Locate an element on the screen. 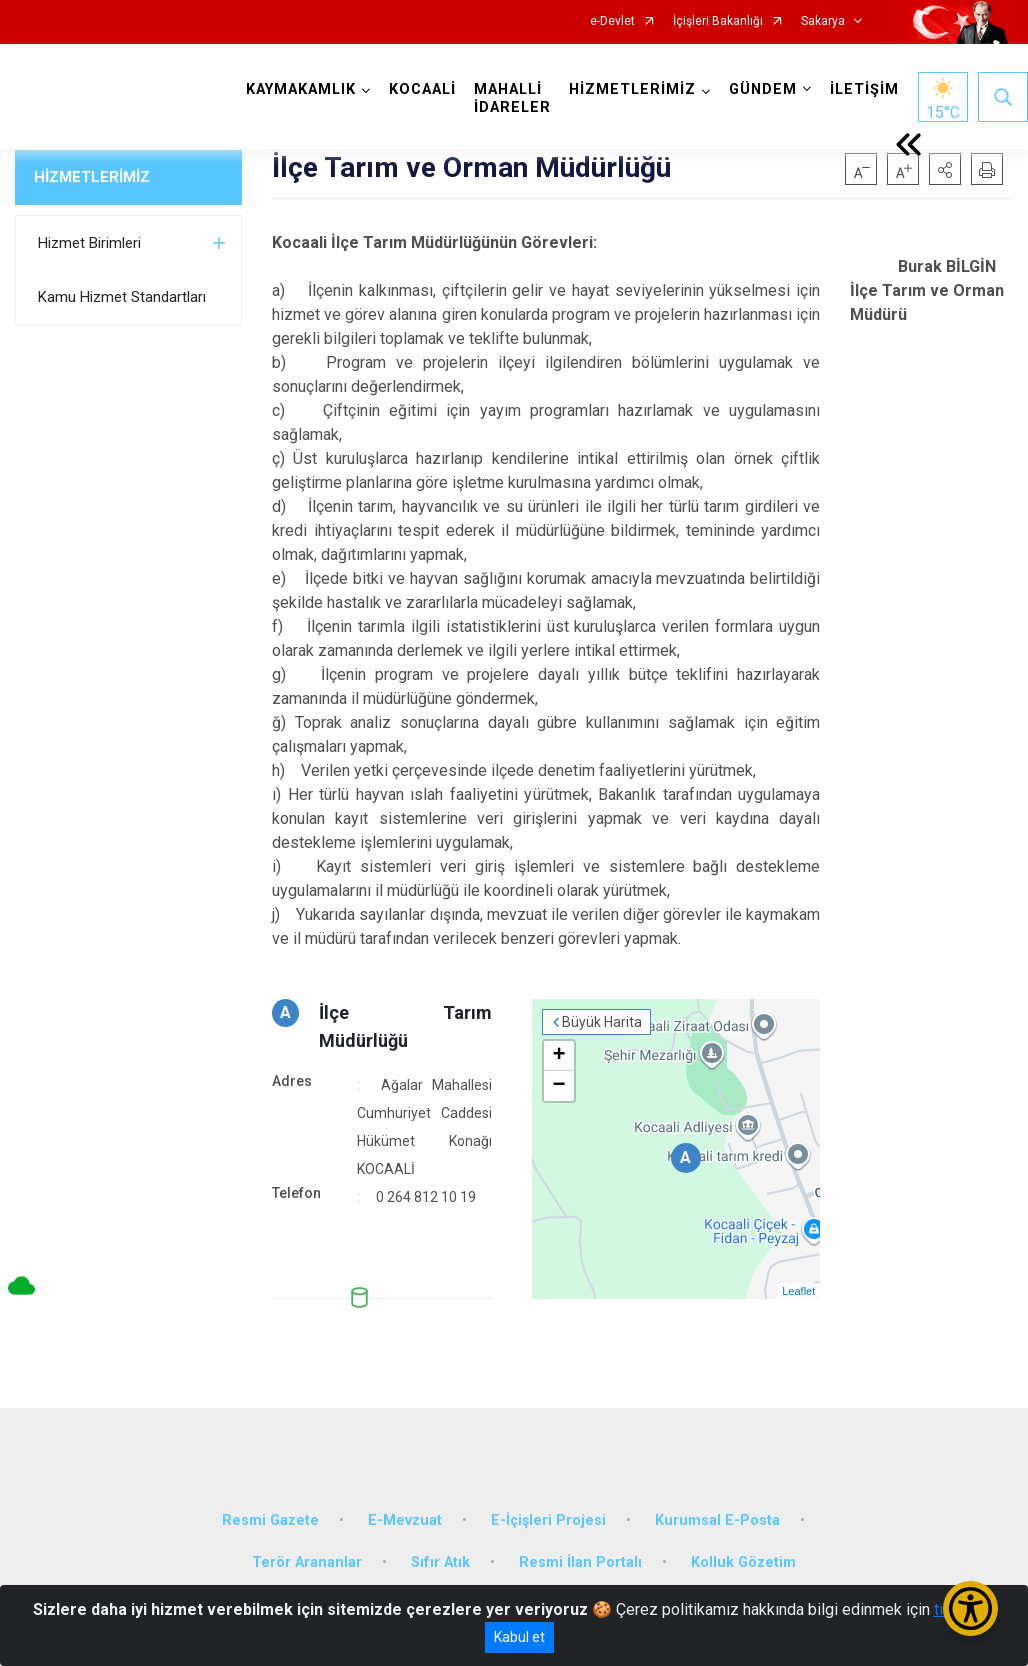 This screenshot has width=1028, height=1666. access cloud storage is located at coordinates (21, 1285).